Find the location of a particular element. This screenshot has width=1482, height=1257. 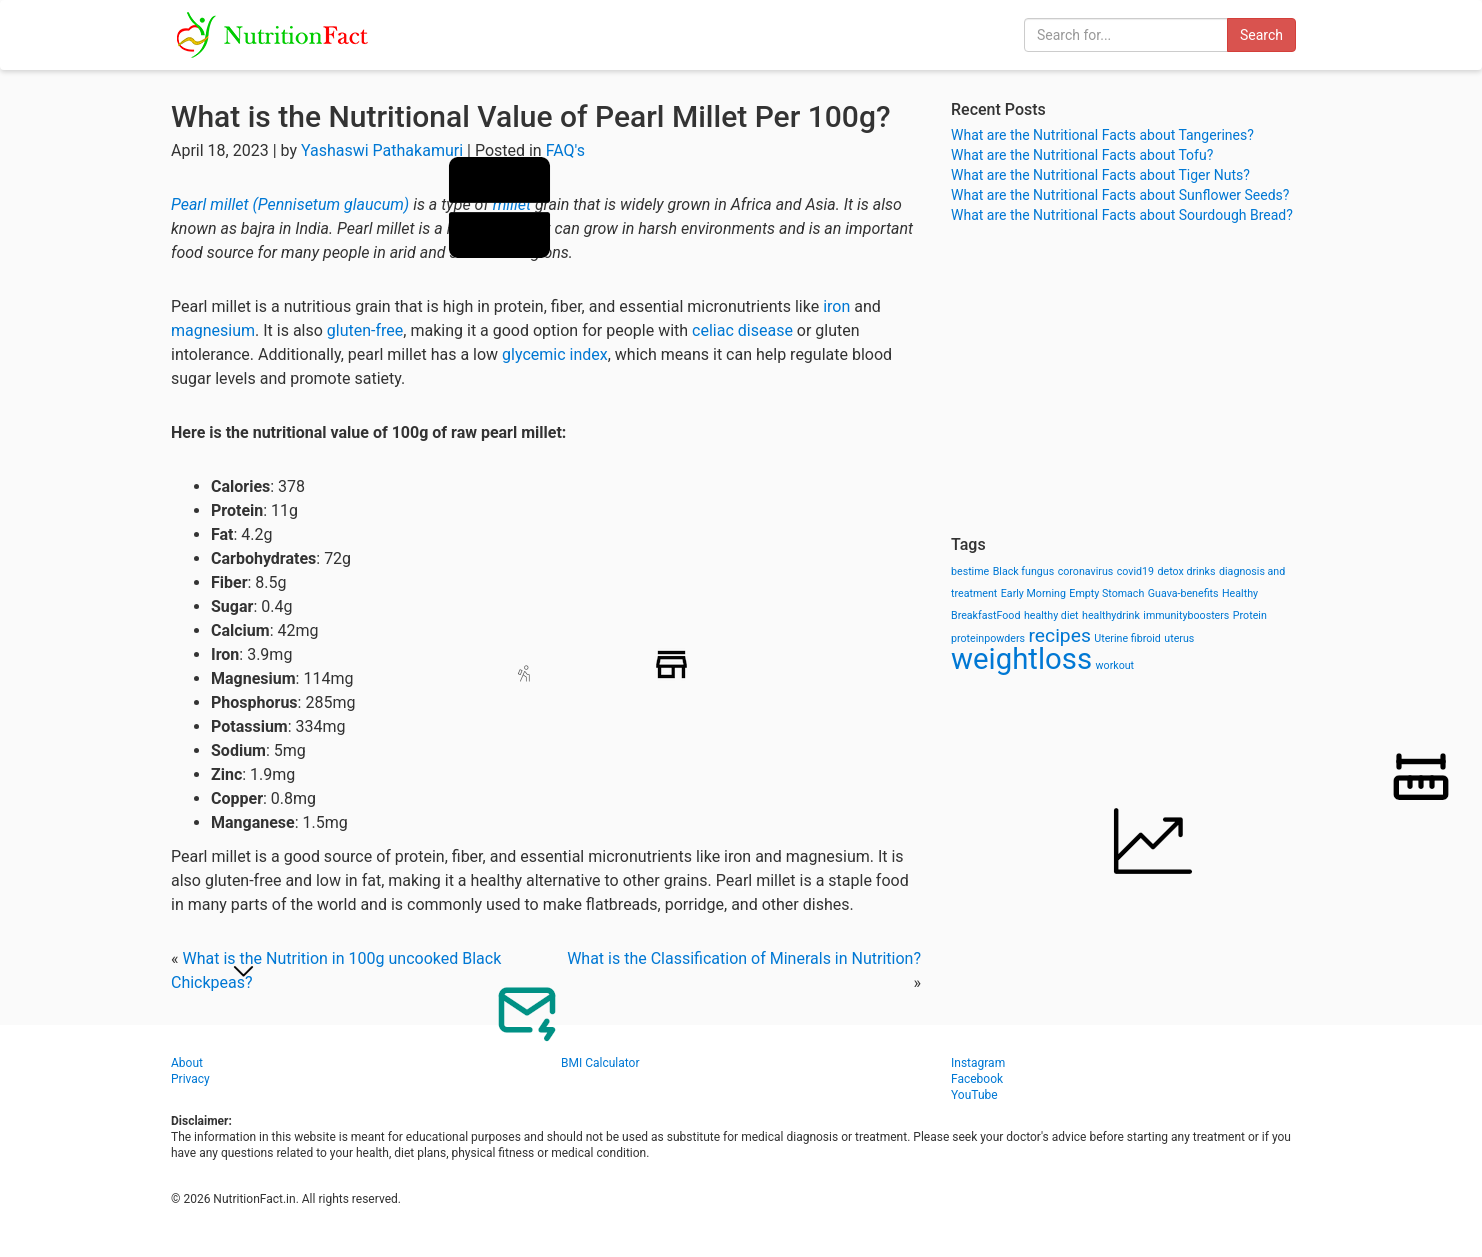

access hiking trails or outdoor activities is located at coordinates (524, 673).